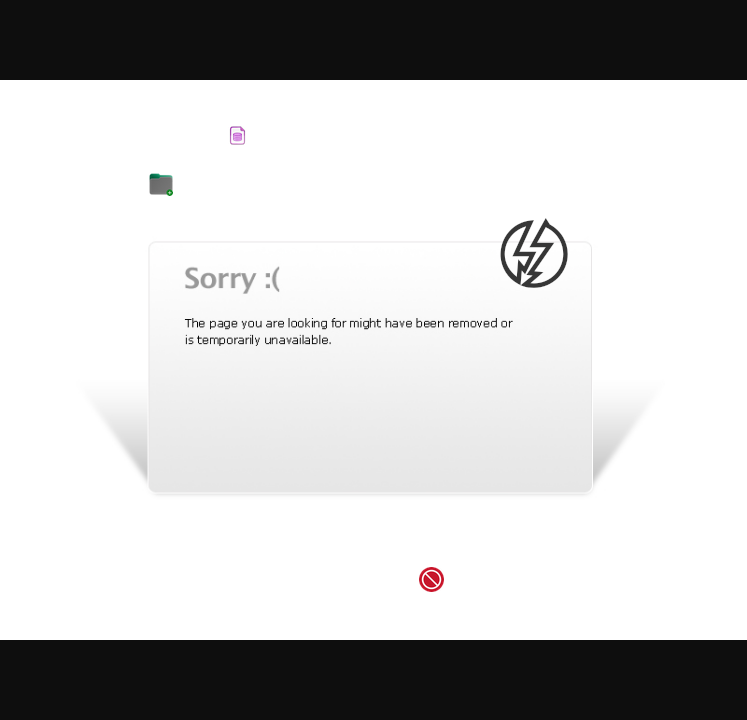  I want to click on delete or remove selected item, so click(431, 579).